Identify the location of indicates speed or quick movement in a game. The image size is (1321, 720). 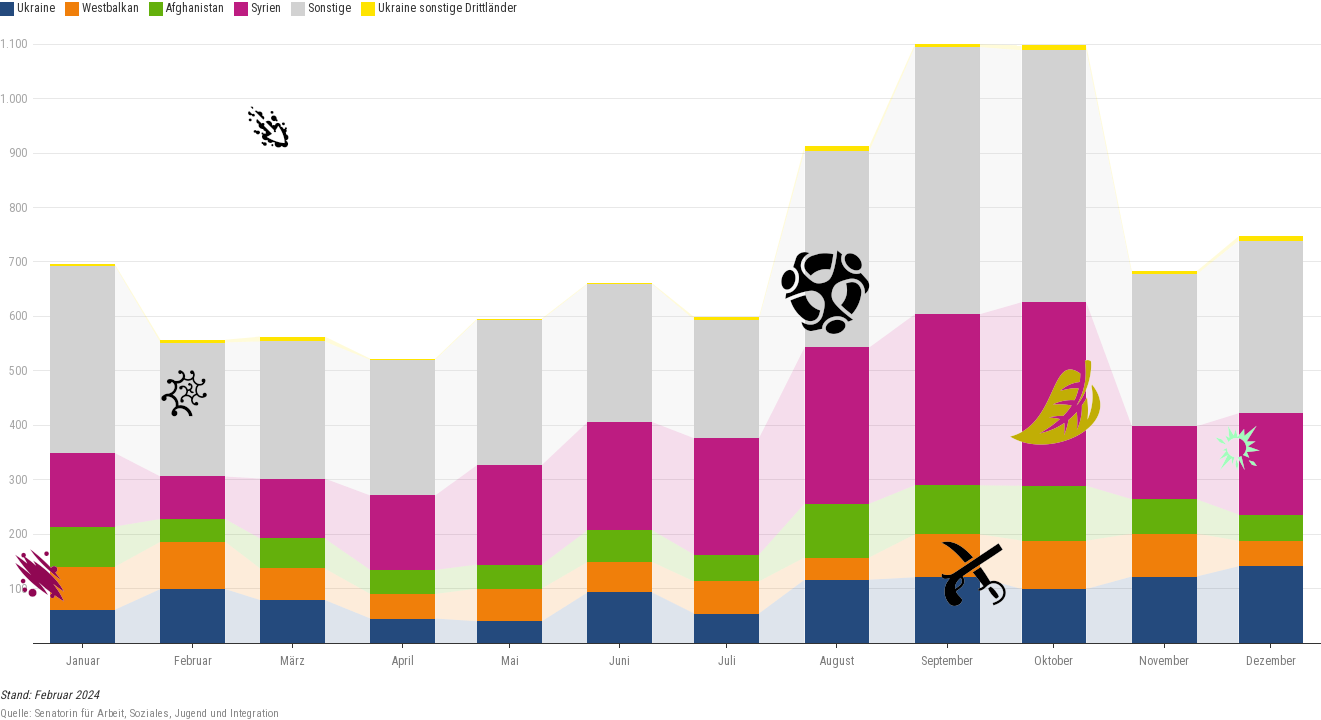
(41, 575).